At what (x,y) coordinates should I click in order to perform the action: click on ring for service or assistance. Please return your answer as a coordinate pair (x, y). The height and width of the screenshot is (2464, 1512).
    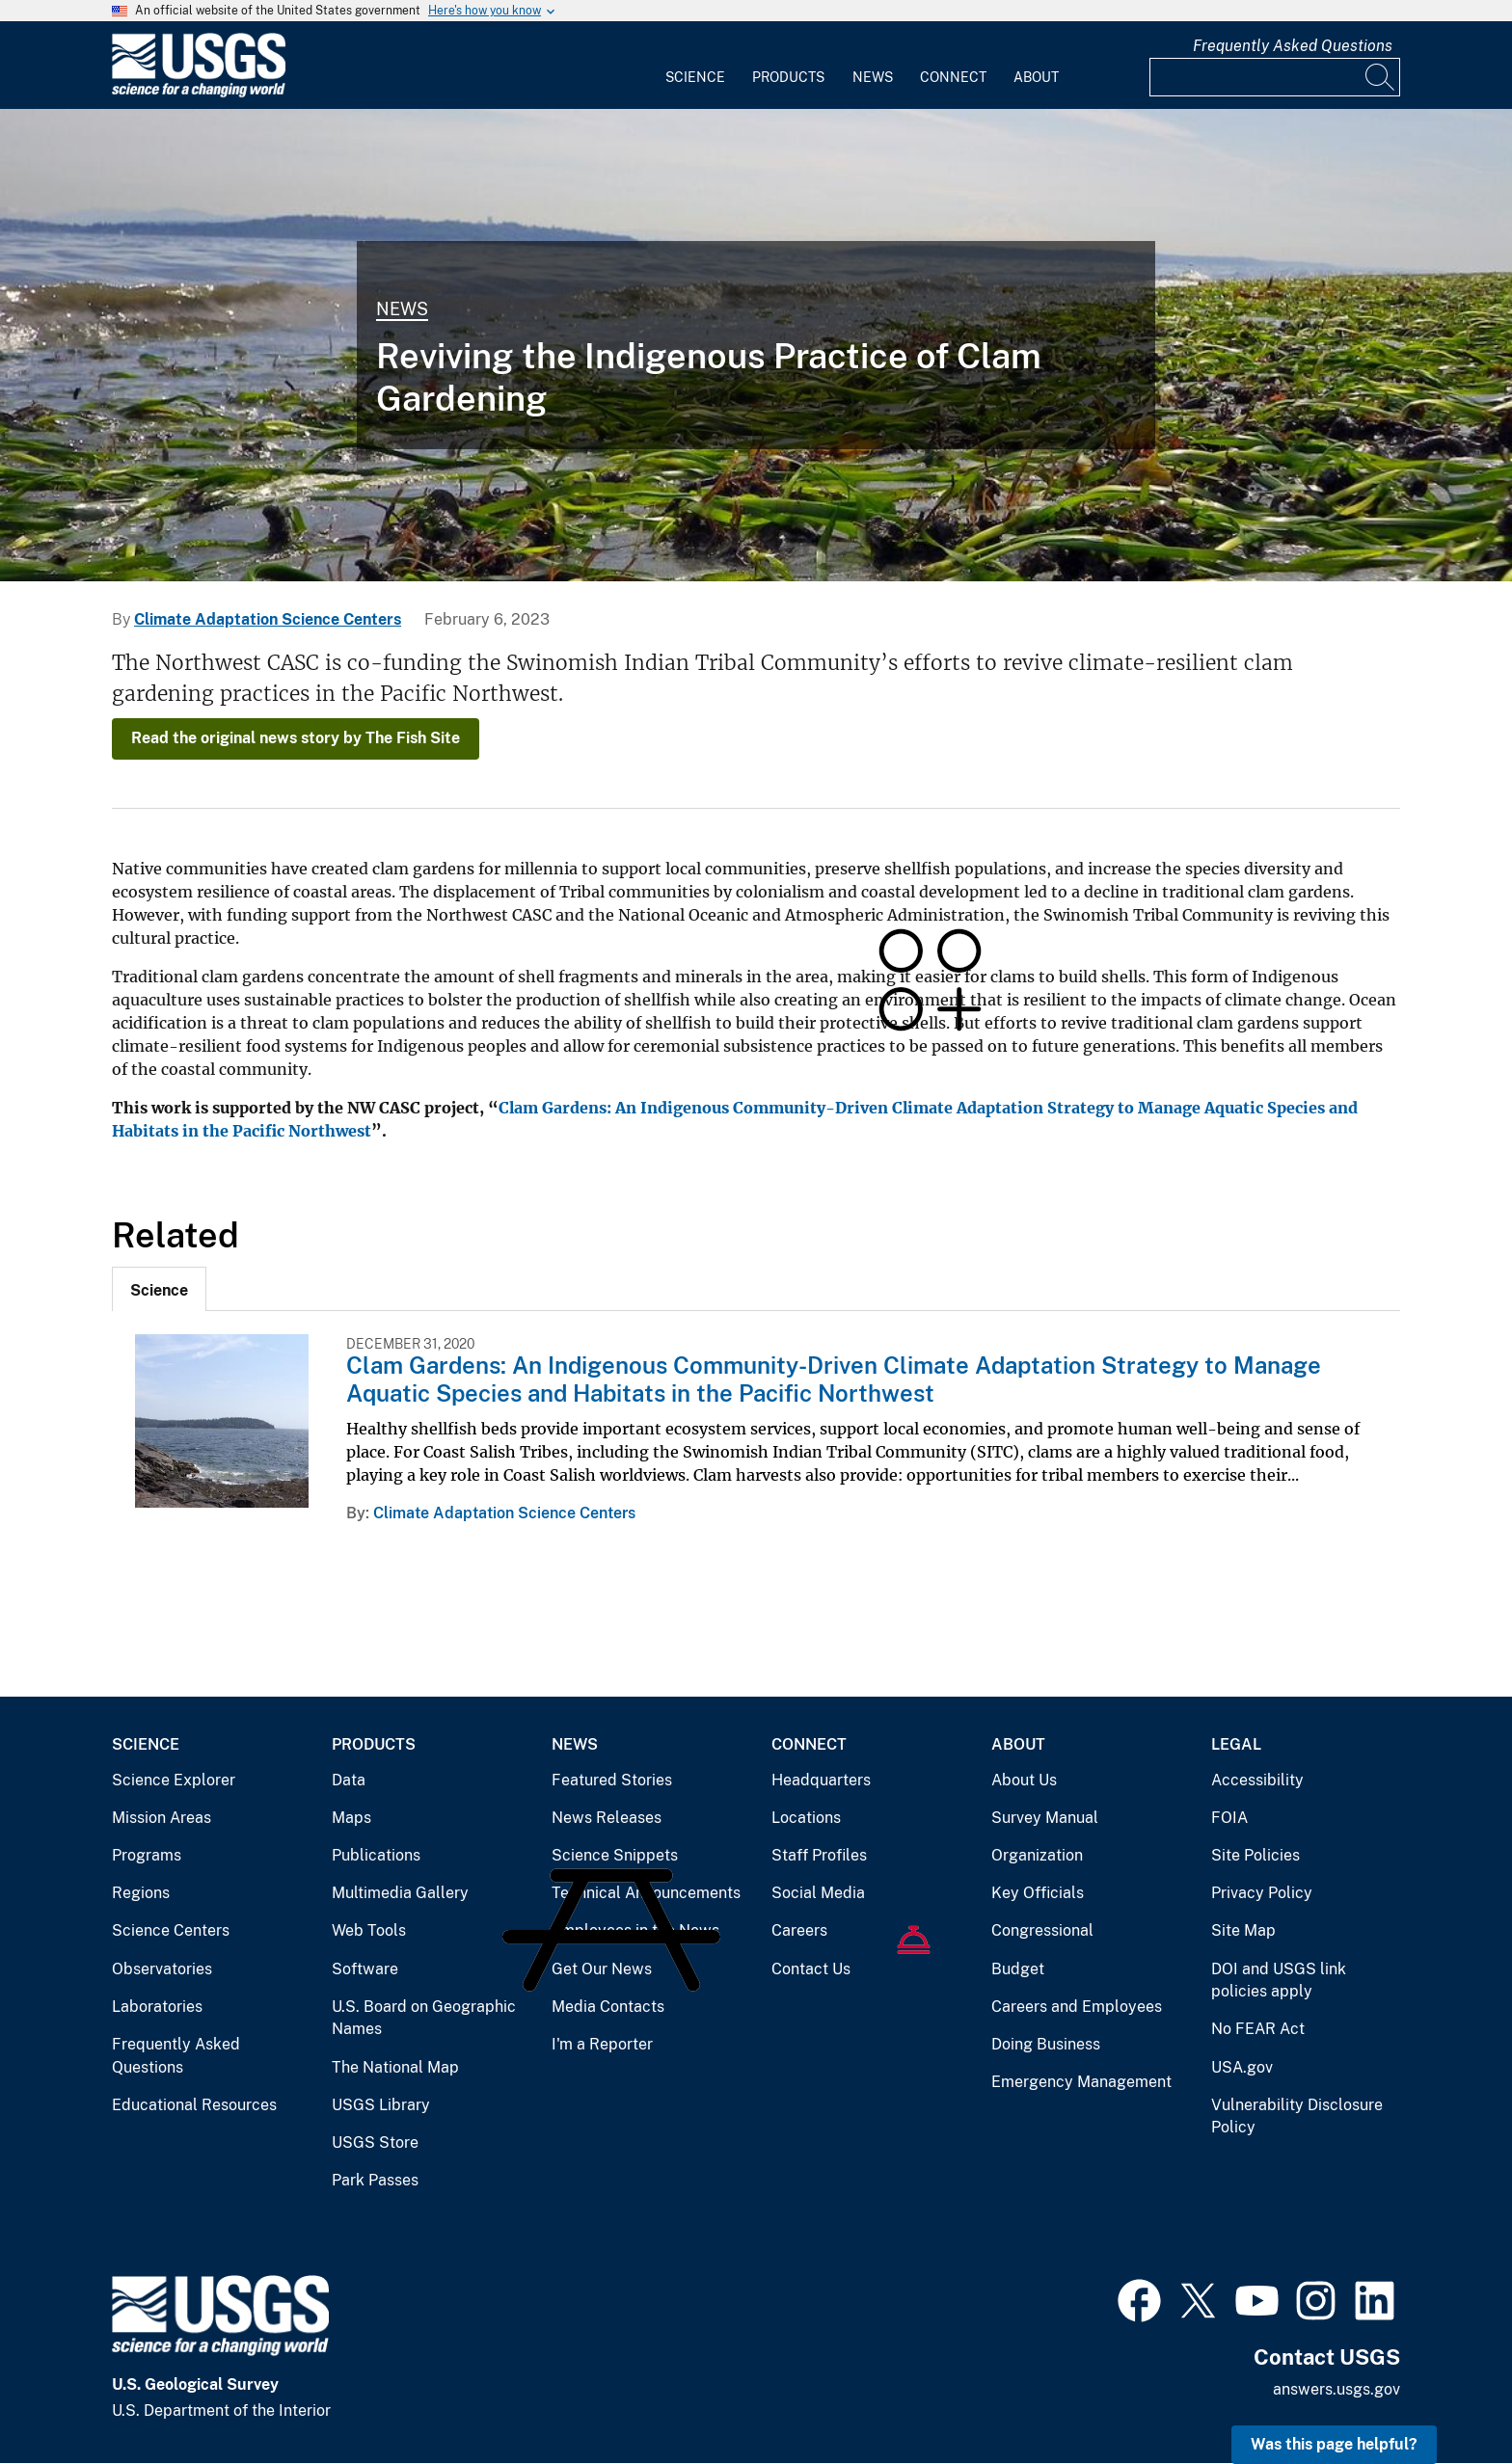
    Looking at the image, I should click on (913, 1941).